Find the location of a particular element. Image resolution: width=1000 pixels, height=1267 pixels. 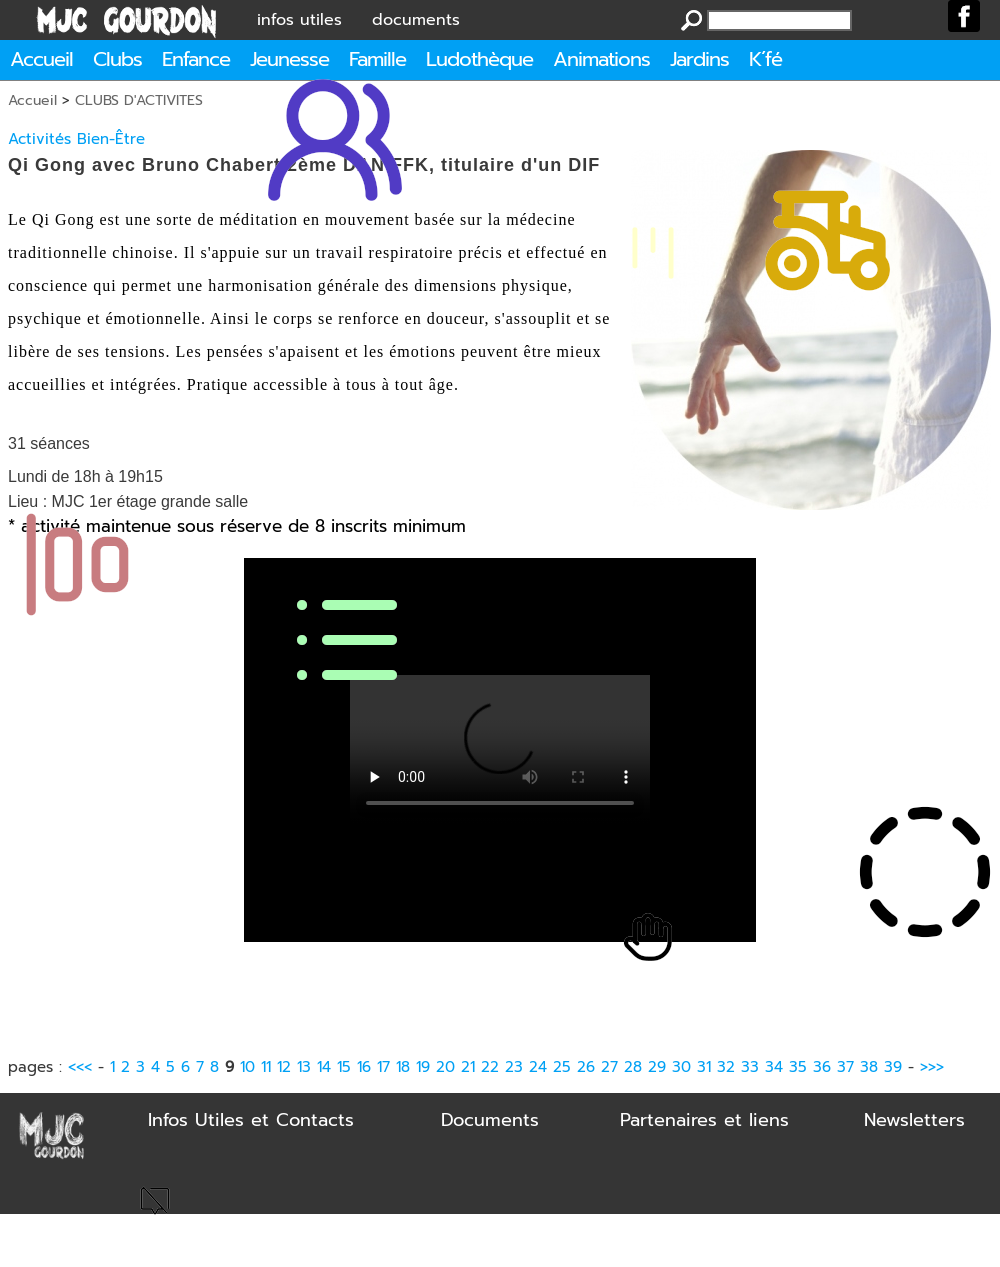

view group members or team is located at coordinates (335, 140).